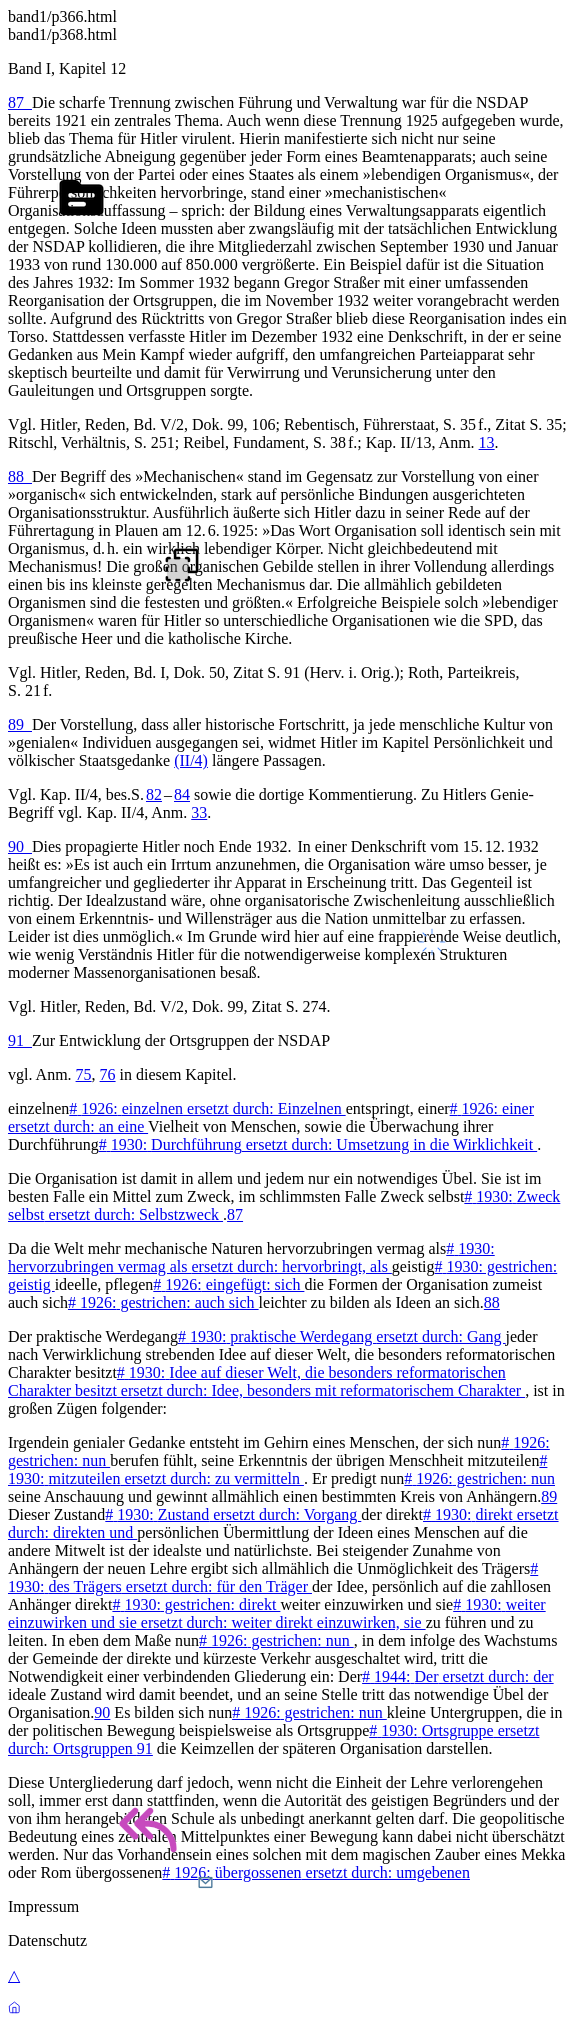 The width and height of the screenshot is (575, 2041). I want to click on bring selection to front layer, so click(182, 565).